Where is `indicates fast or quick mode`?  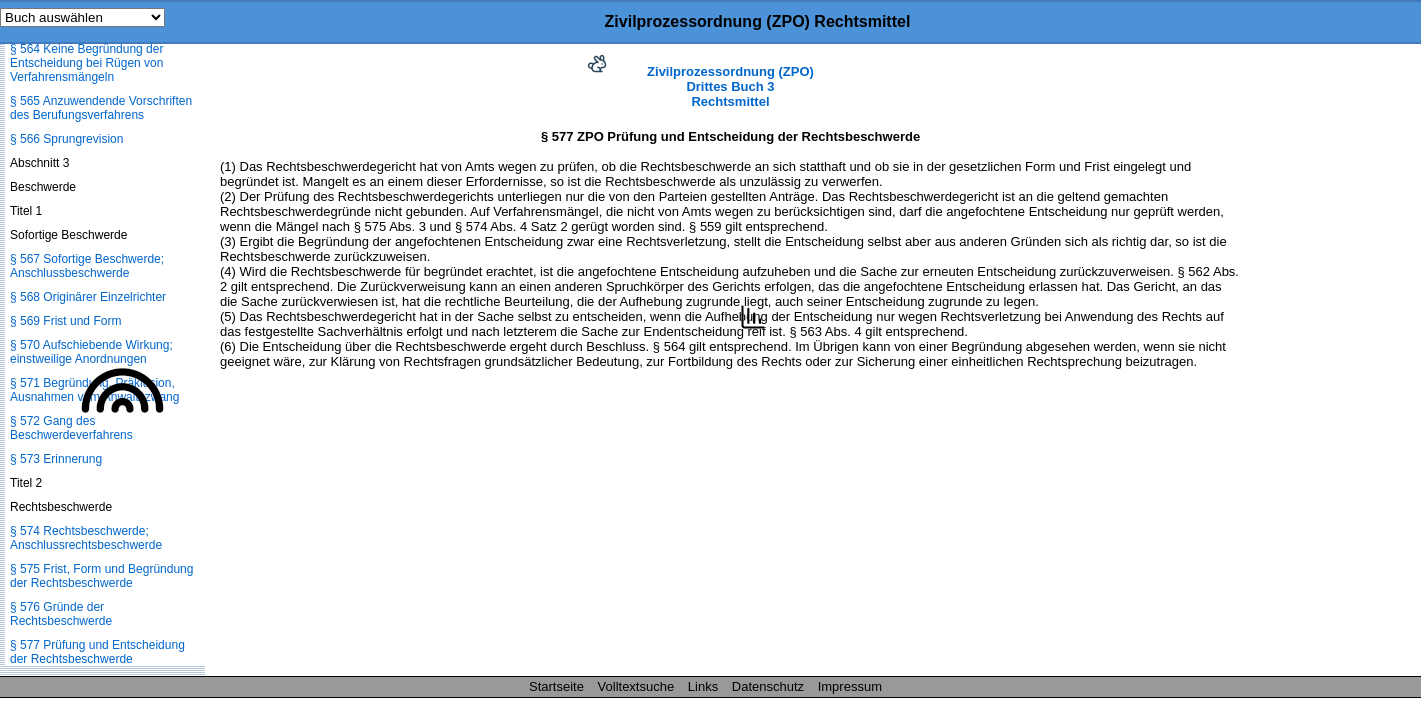
indicates fast or quick mode is located at coordinates (597, 64).